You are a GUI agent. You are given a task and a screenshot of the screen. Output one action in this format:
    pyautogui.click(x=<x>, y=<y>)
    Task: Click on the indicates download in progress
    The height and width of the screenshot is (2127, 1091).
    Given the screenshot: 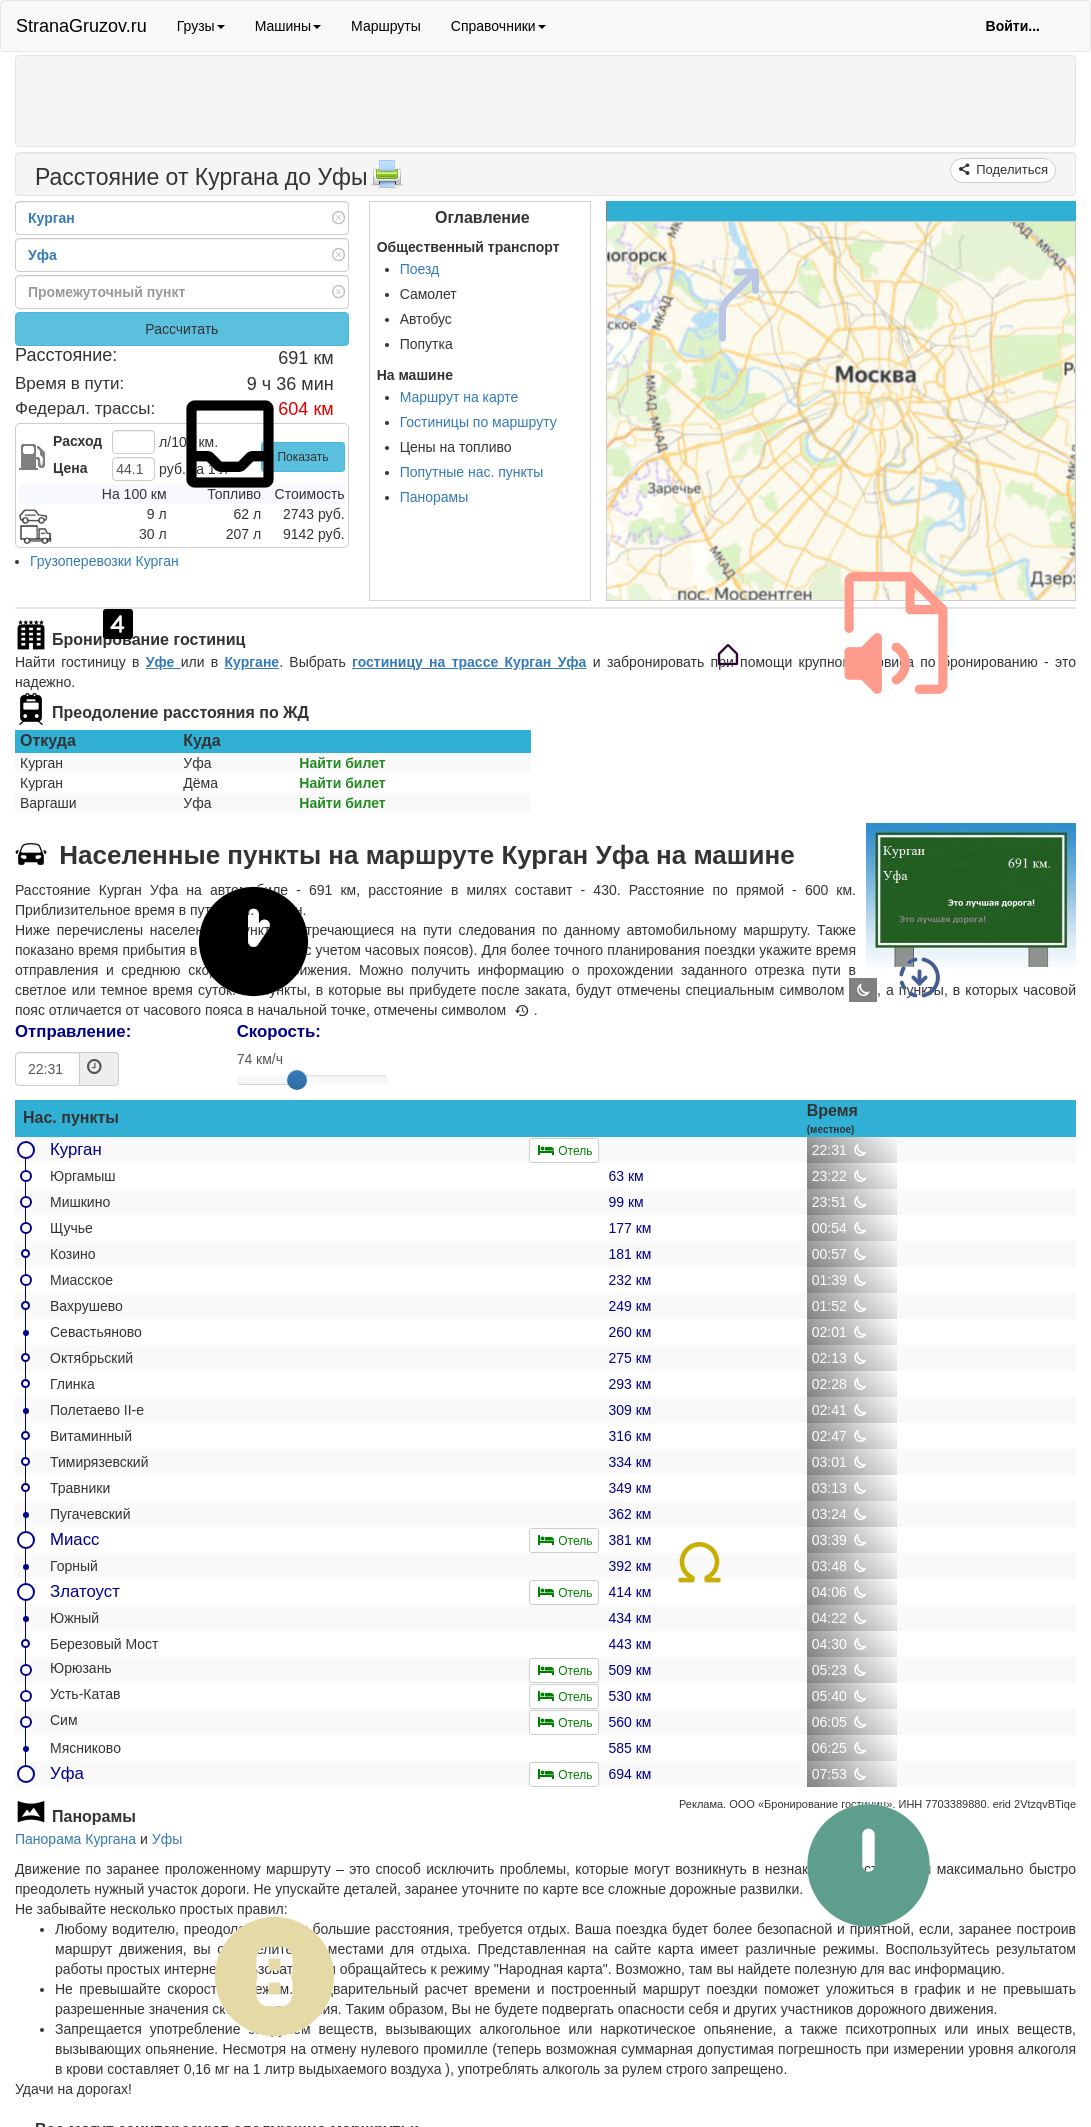 What is the action you would take?
    pyautogui.click(x=919, y=977)
    